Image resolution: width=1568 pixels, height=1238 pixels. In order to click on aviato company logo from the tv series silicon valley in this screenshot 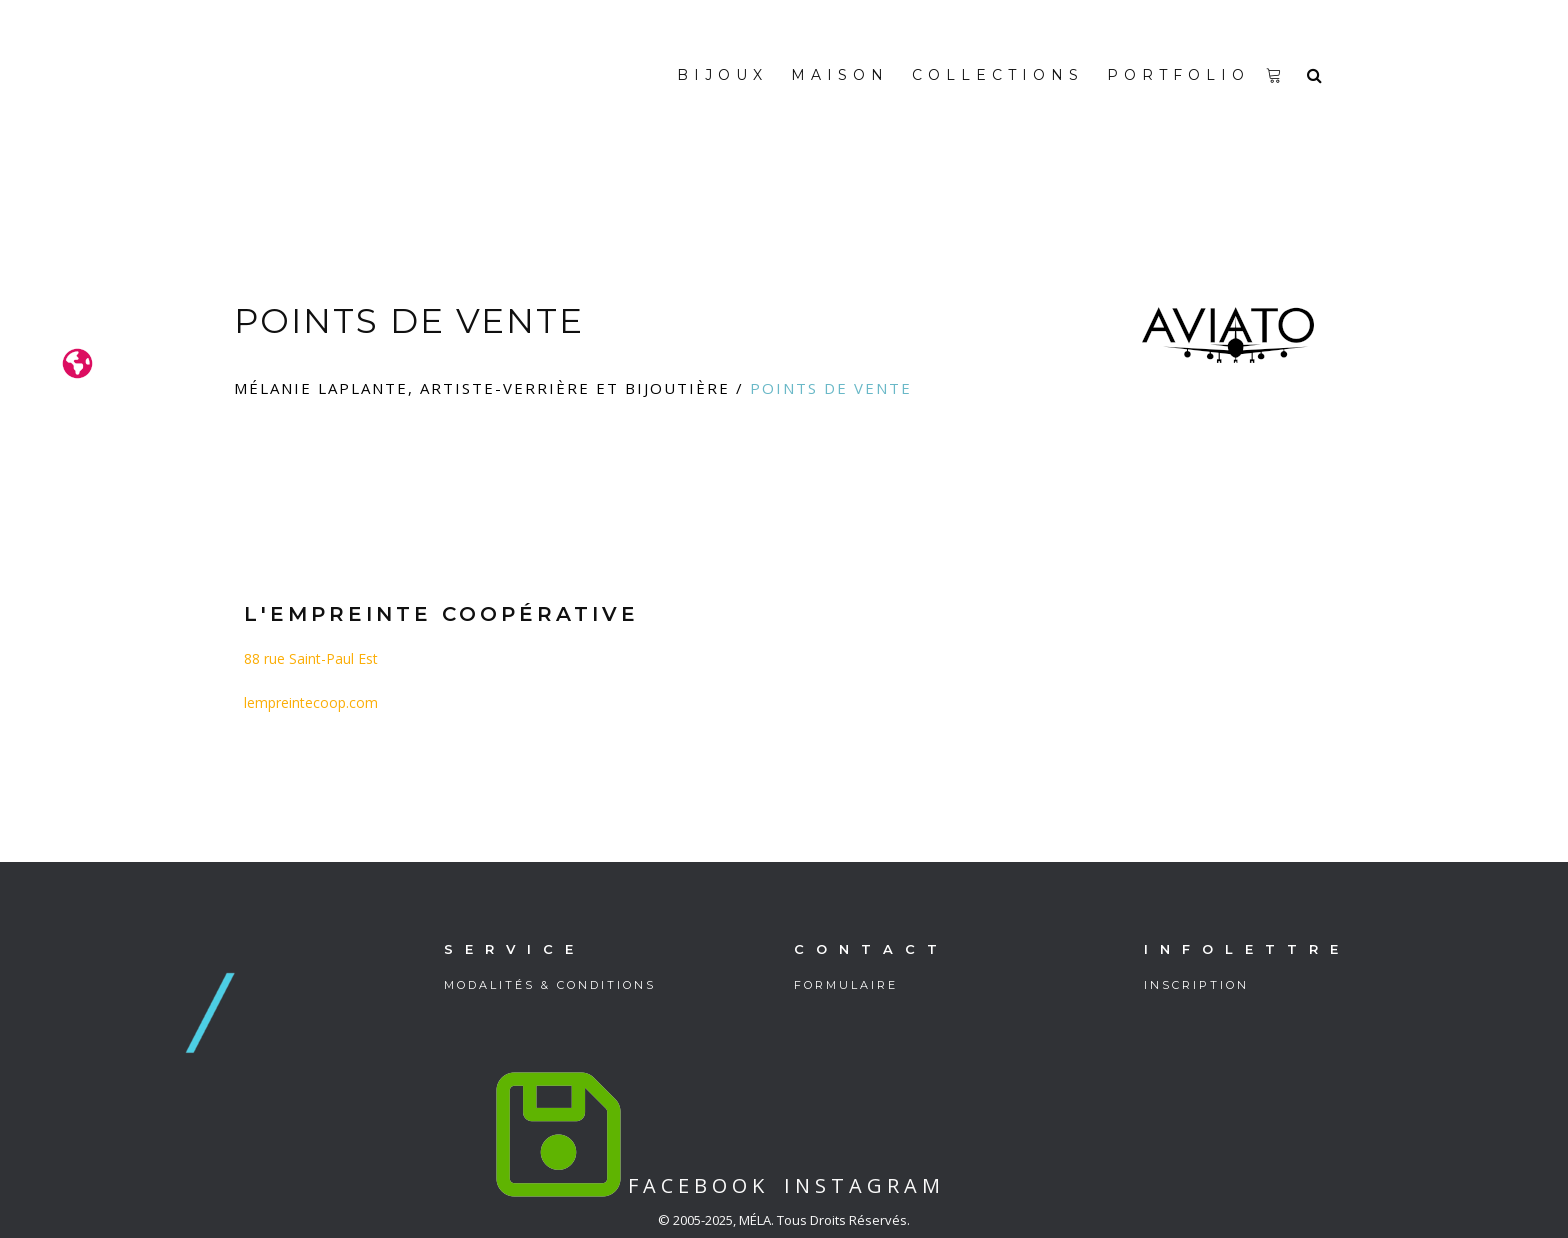, I will do `click(1228, 335)`.